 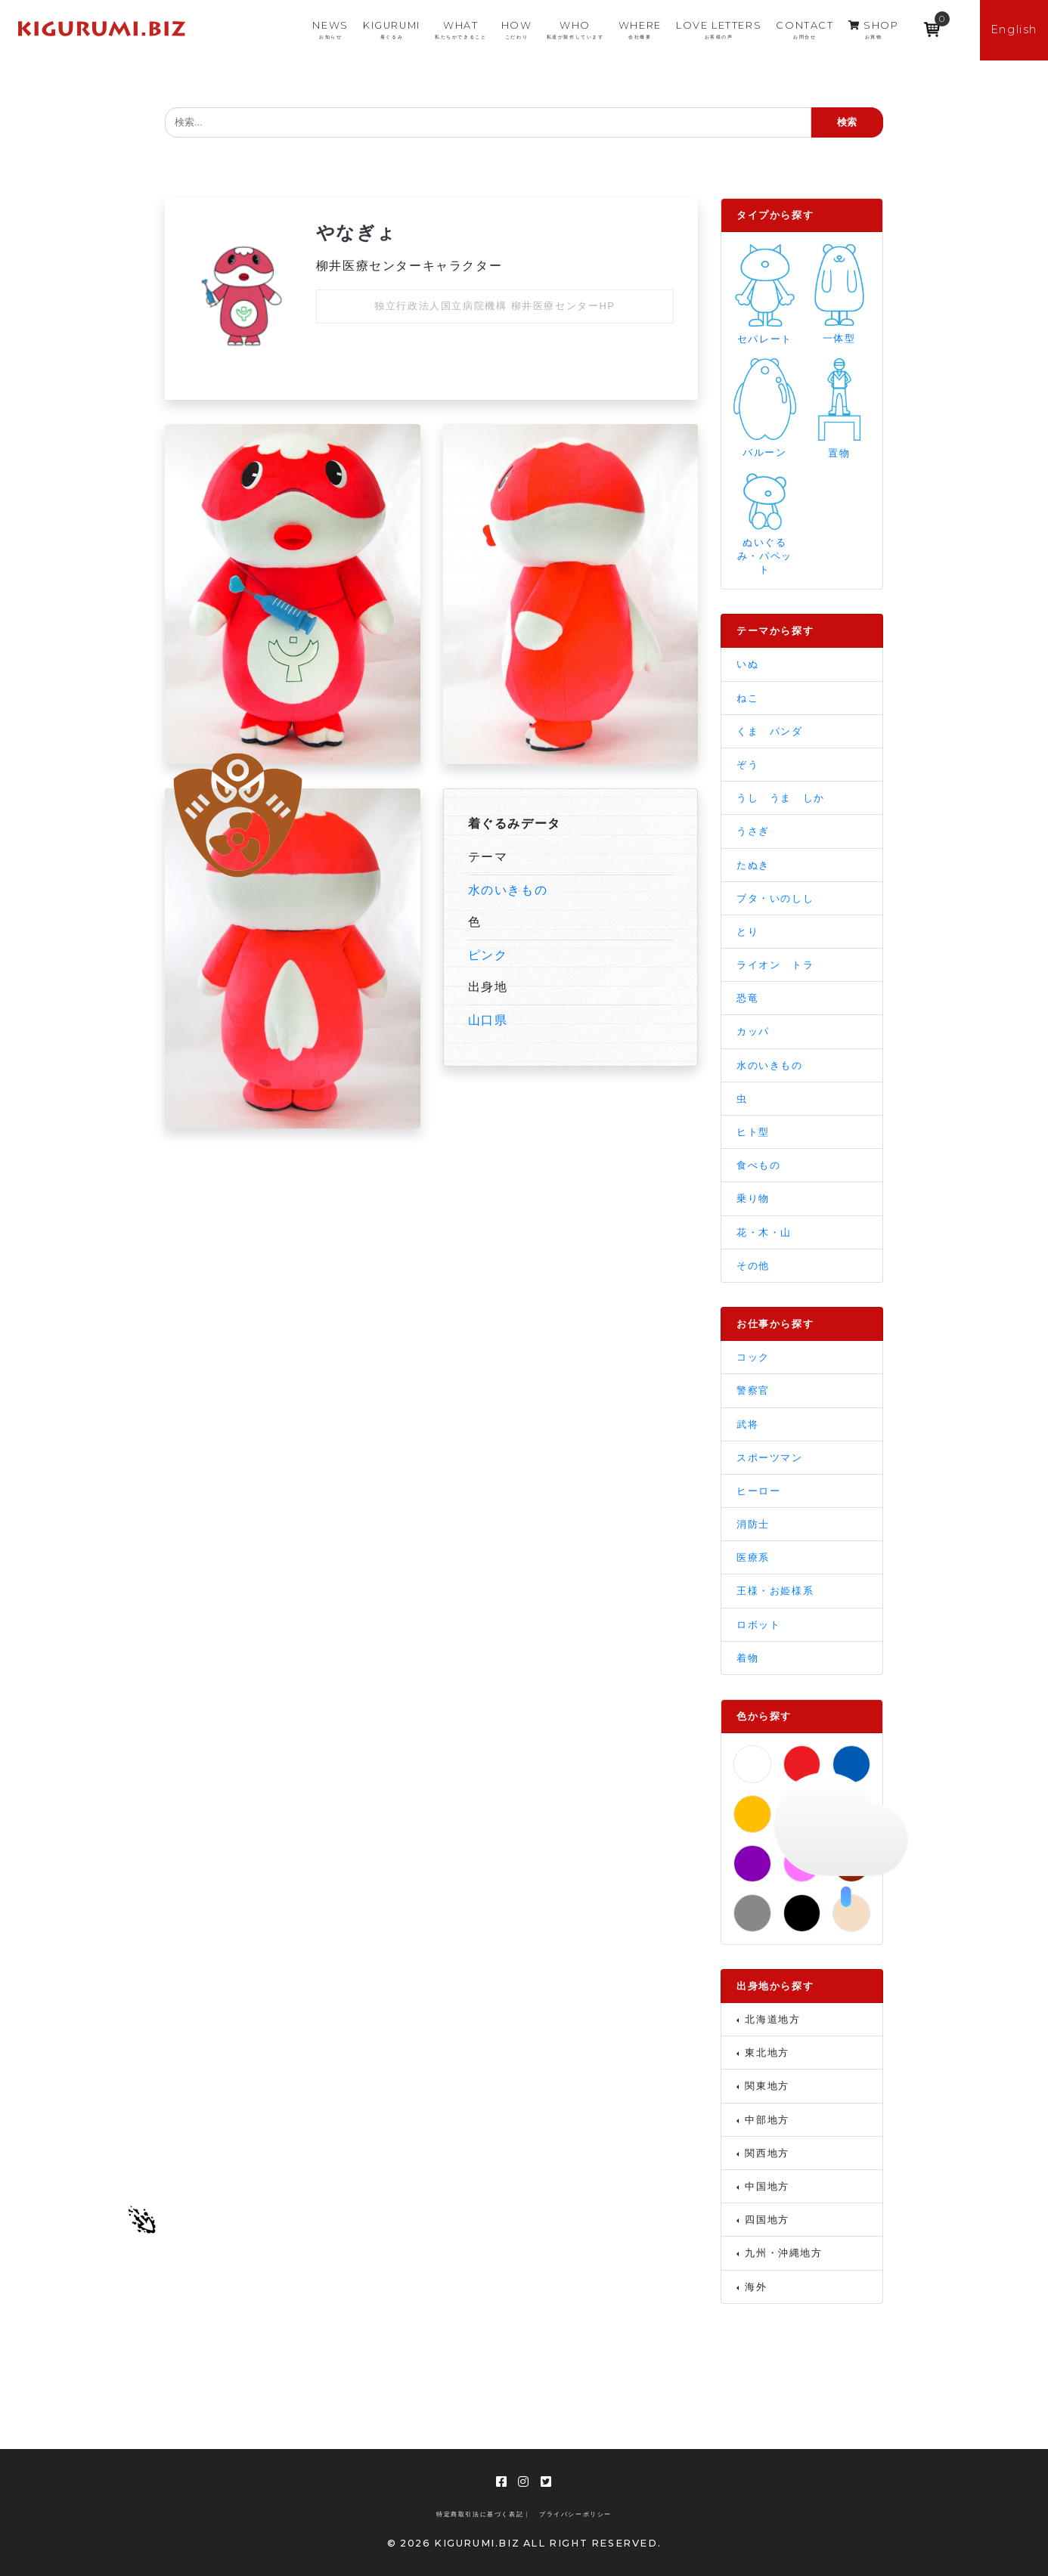 What do you see at coordinates (141, 2219) in the screenshot?
I see `equip poison-tipped arrow or projectile` at bounding box center [141, 2219].